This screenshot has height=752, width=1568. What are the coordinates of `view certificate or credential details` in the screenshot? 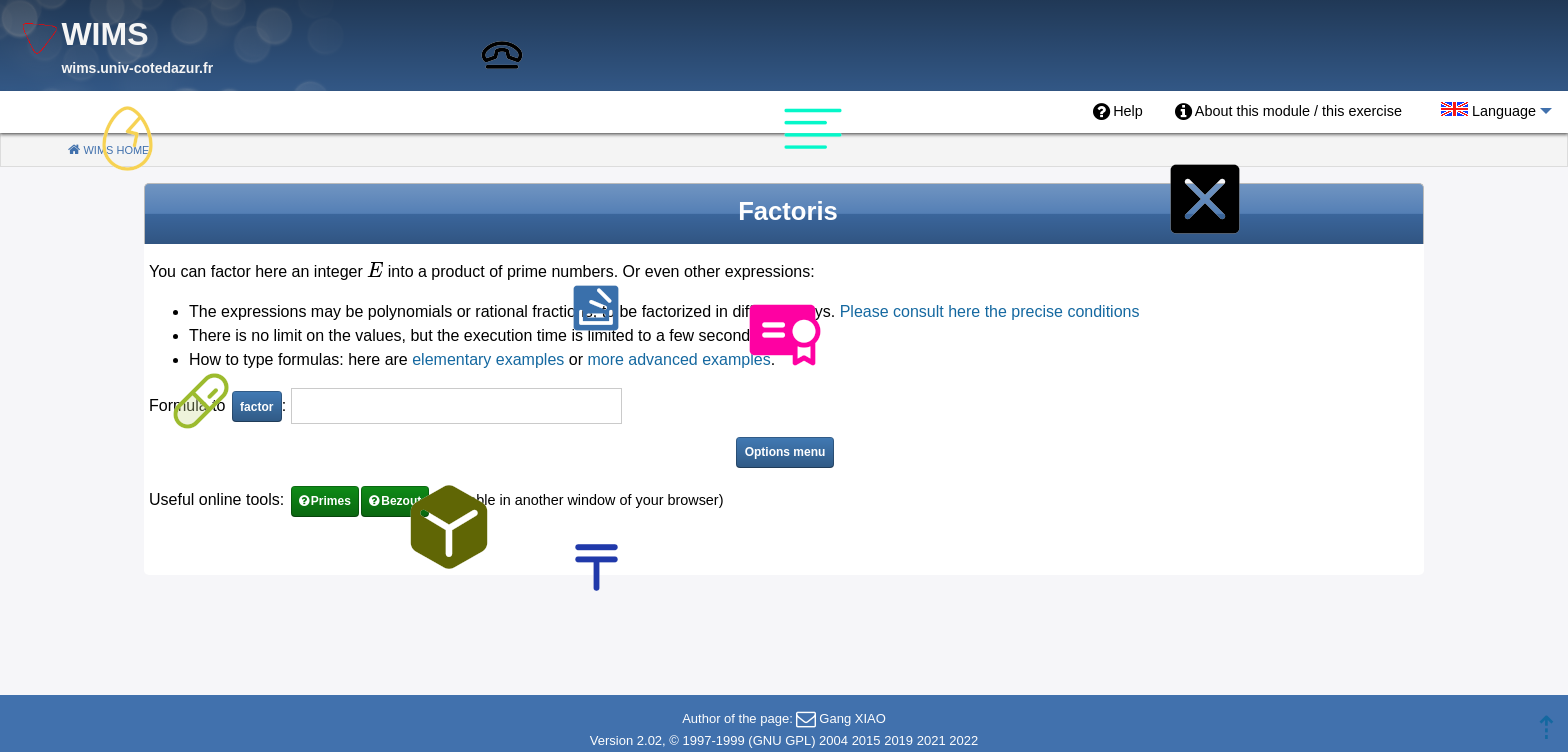 It's located at (782, 332).